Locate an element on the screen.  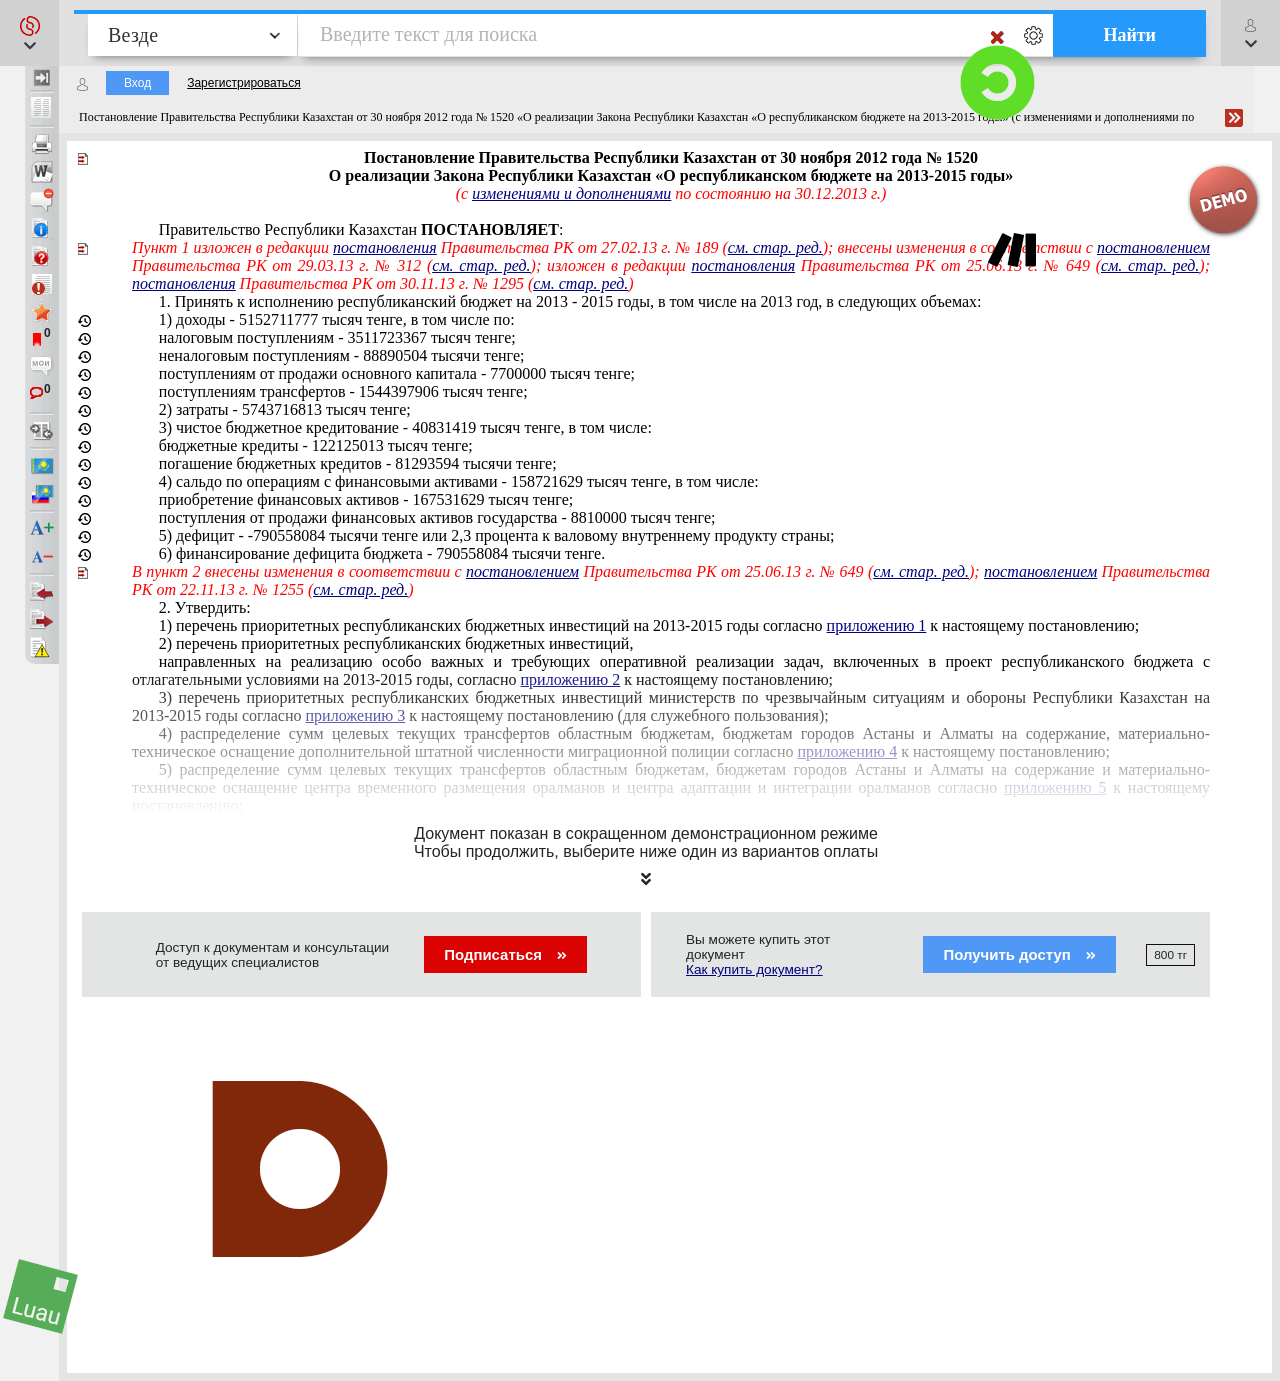
Make automation platform logo is located at coordinates (1012, 250).